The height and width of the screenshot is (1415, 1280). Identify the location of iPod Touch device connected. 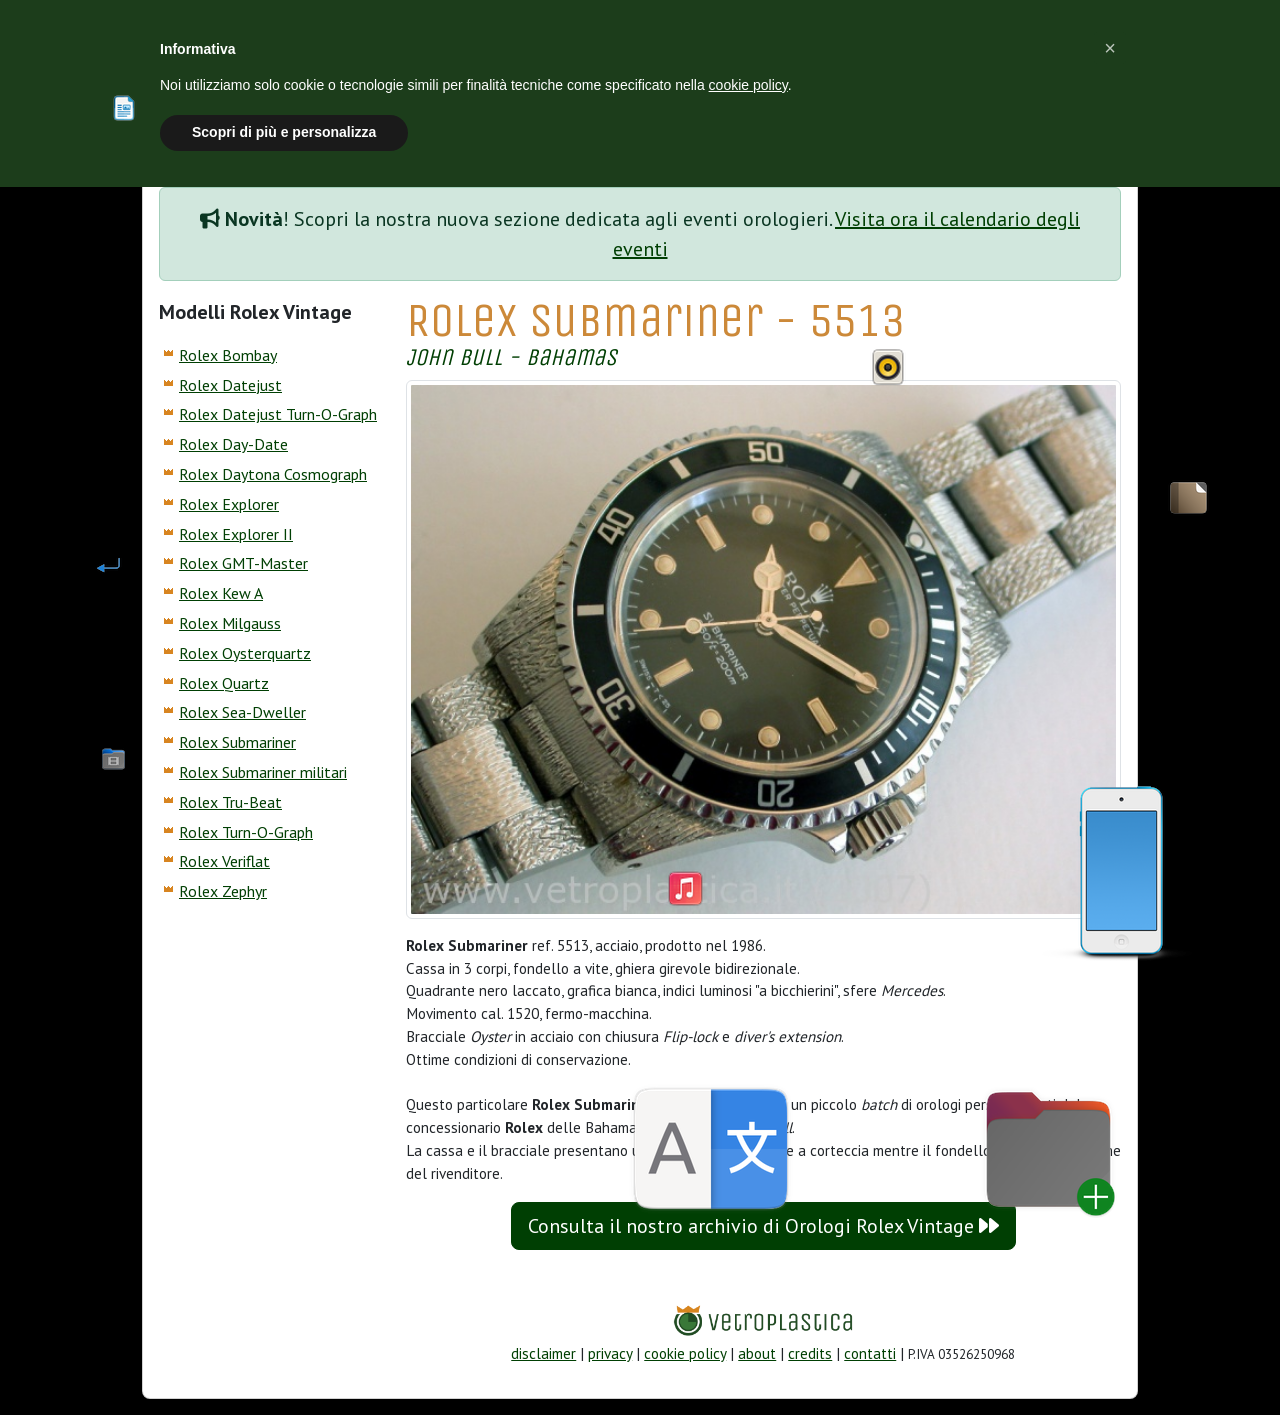
(1121, 873).